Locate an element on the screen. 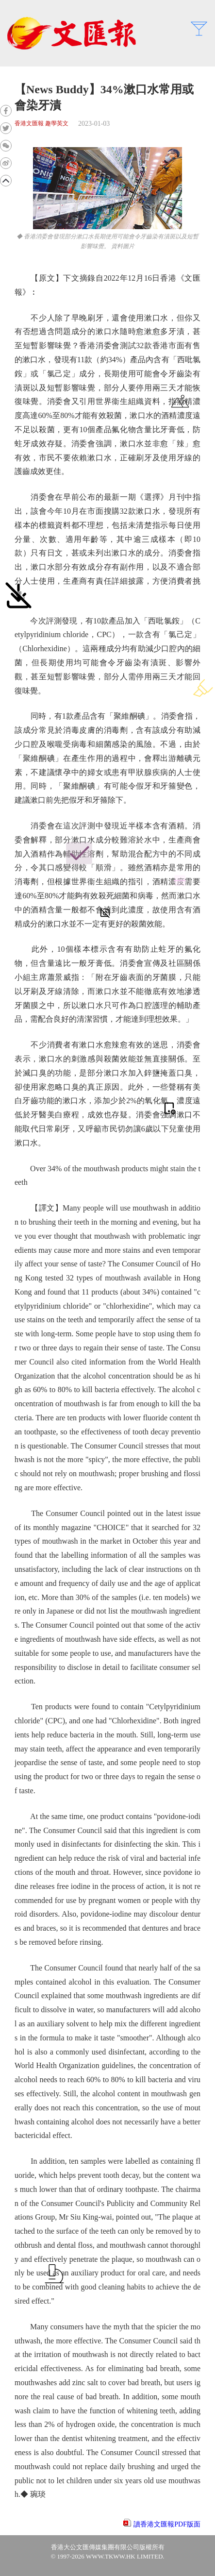 The width and height of the screenshot is (215, 2576). access research or lab tools is located at coordinates (54, 2274).